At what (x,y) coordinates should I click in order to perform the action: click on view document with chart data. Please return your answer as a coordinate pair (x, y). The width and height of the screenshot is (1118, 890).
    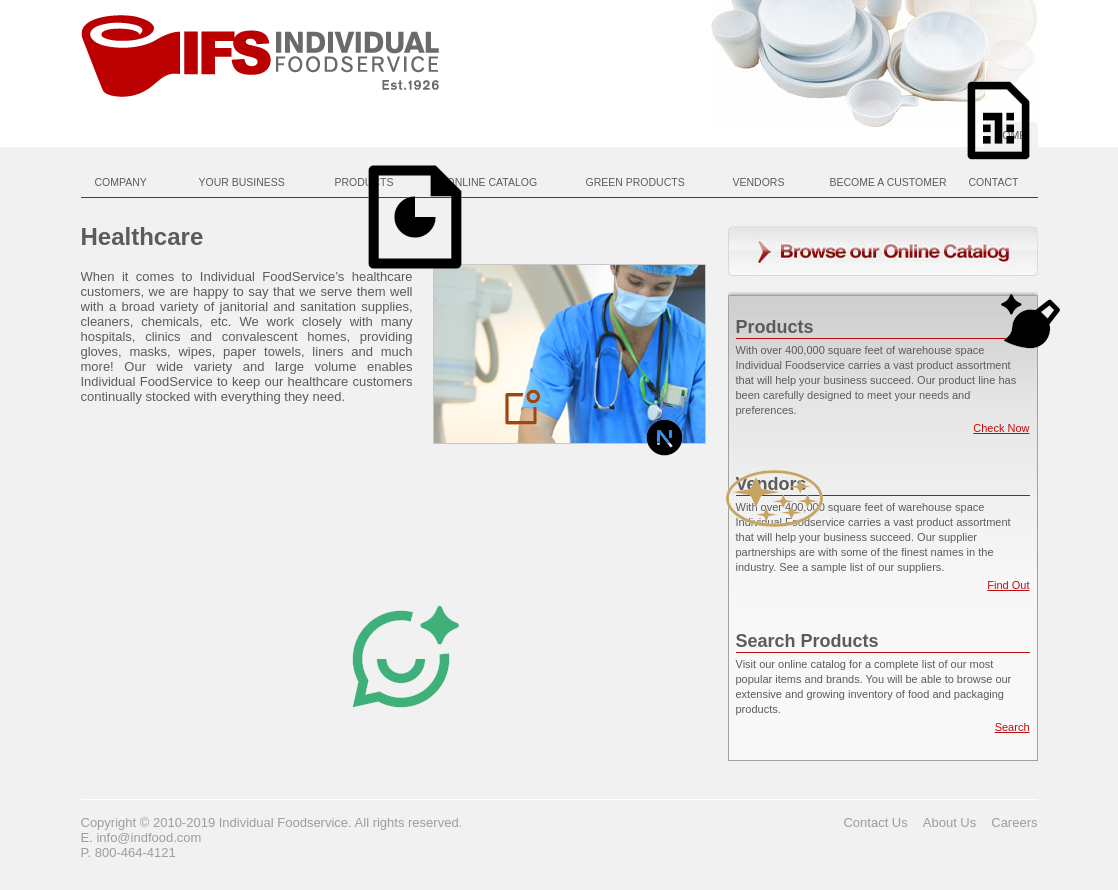
    Looking at the image, I should click on (415, 217).